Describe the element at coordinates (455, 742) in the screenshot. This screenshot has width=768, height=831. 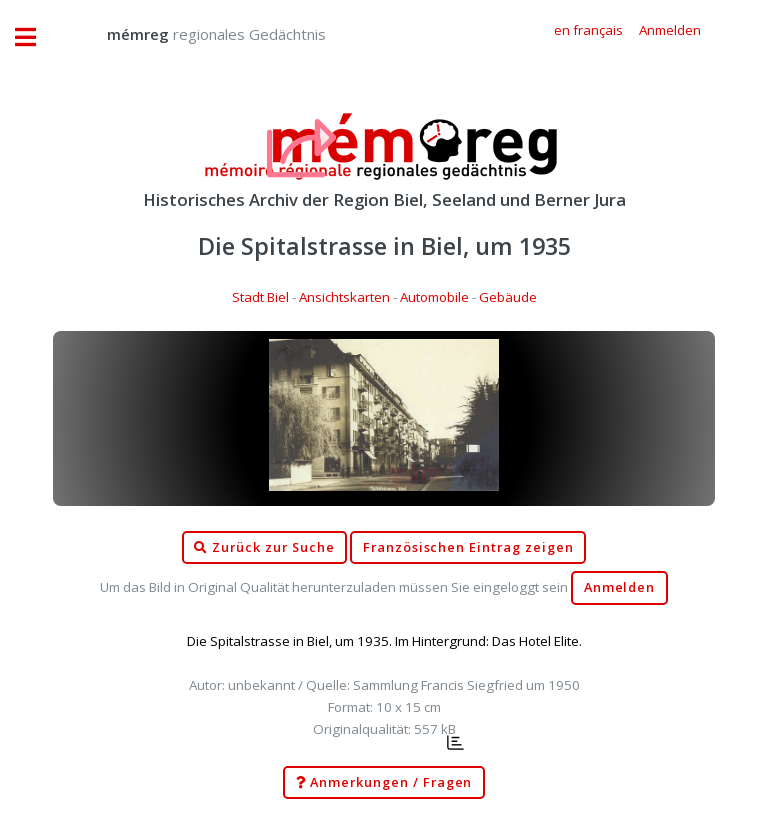
I see `view analytics or statistics` at that location.